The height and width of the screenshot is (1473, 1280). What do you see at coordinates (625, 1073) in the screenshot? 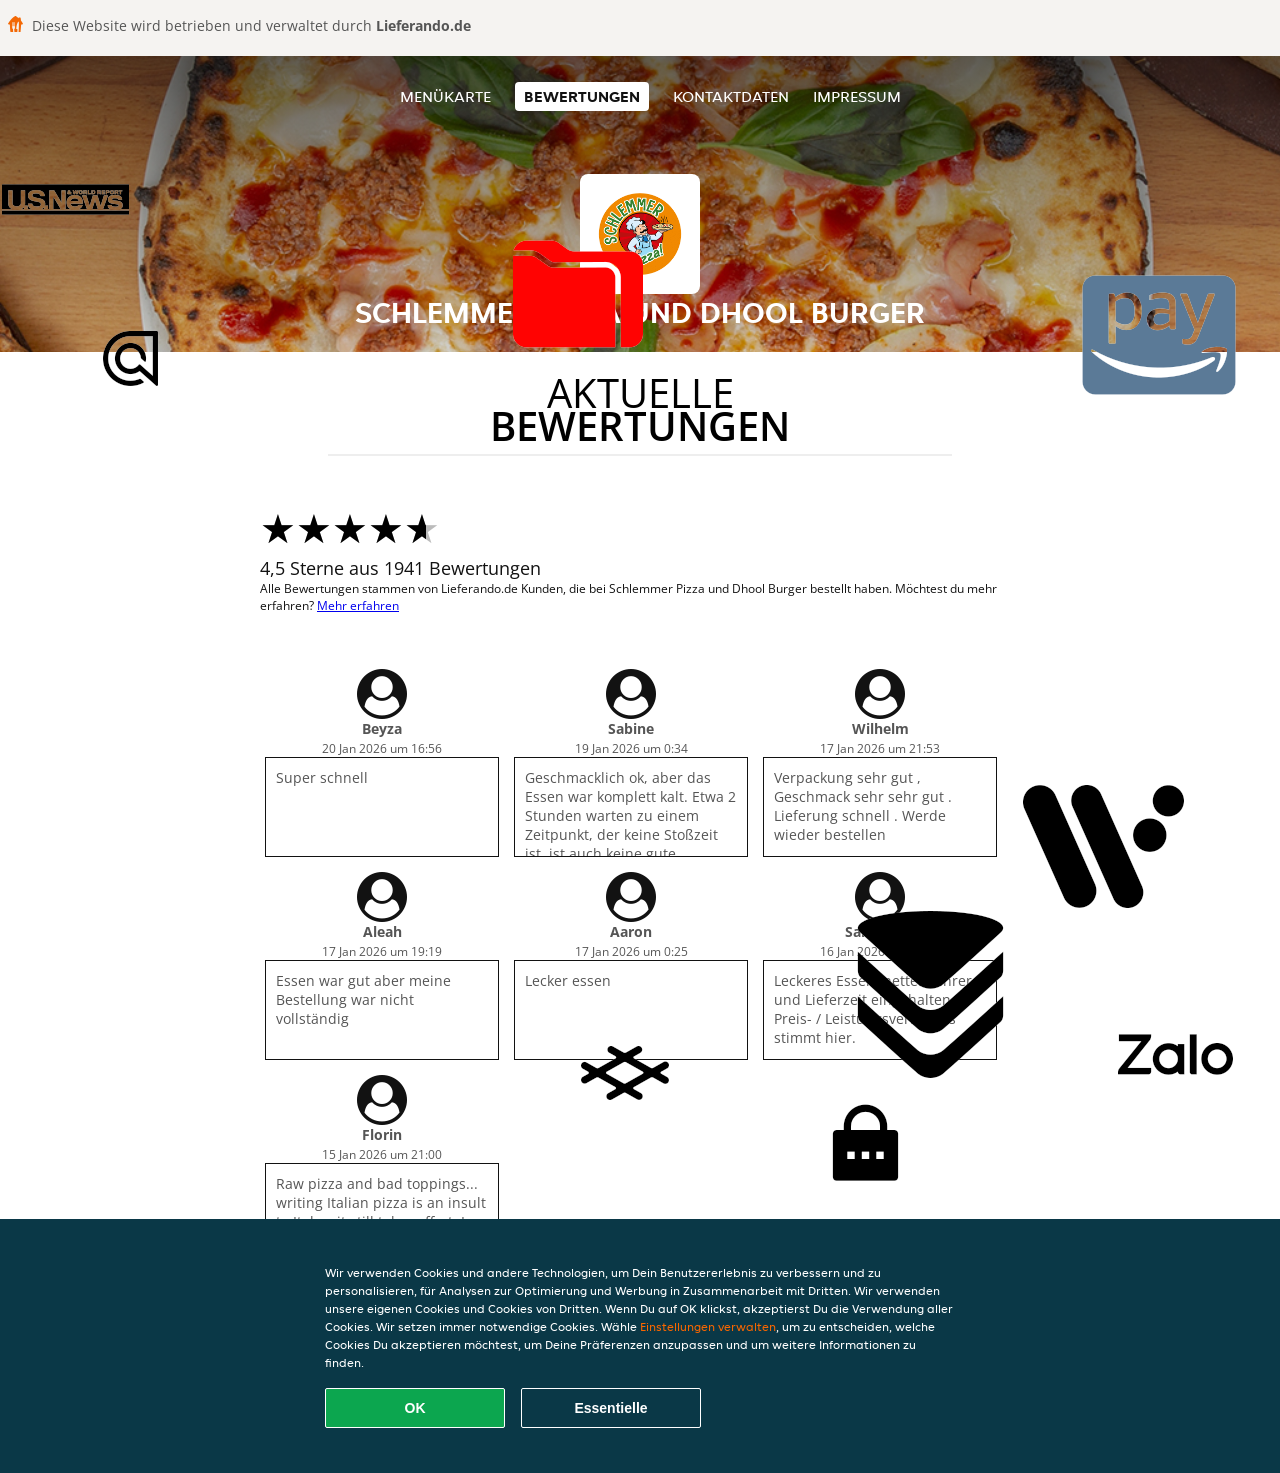
I see `traefik mesh service logo` at bounding box center [625, 1073].